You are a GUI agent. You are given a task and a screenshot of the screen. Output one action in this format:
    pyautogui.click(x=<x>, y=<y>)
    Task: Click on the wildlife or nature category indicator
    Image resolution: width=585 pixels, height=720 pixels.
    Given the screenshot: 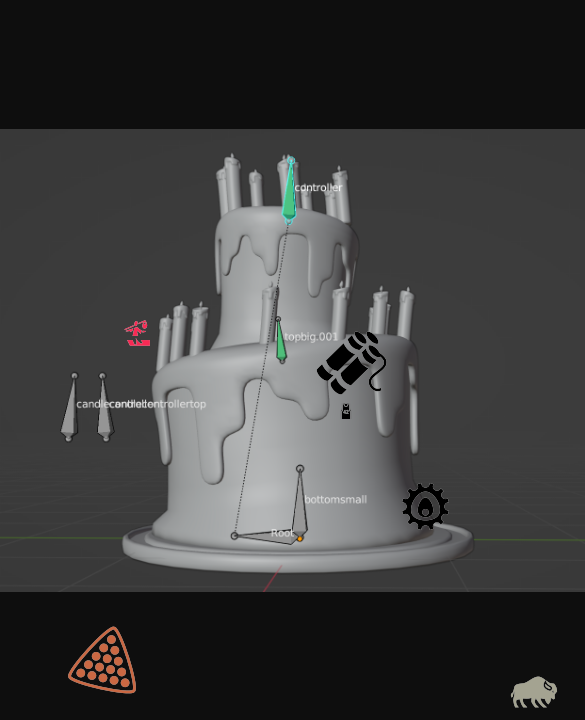 What is the action you would take?
    pyautogui.click(x=534, y=692)
    